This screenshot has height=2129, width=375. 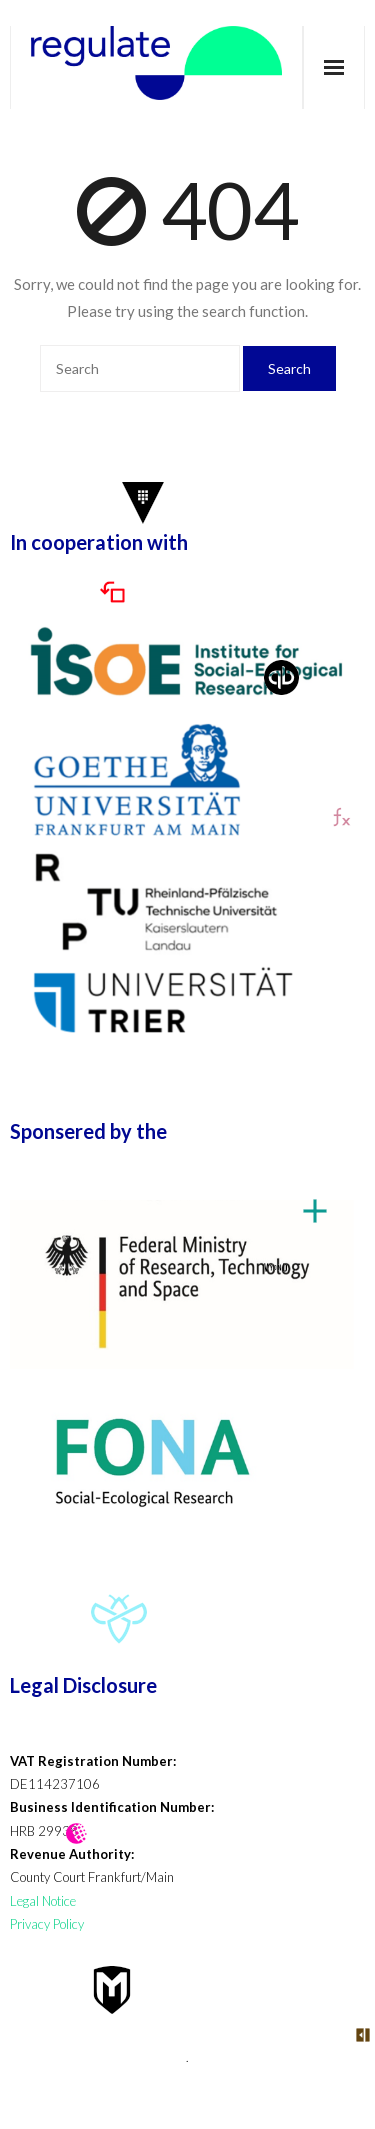 What do you see at coordinates (275, 1267) in the screenshot?
I see `open vyond animation software` at bounding box center [275, 1267].